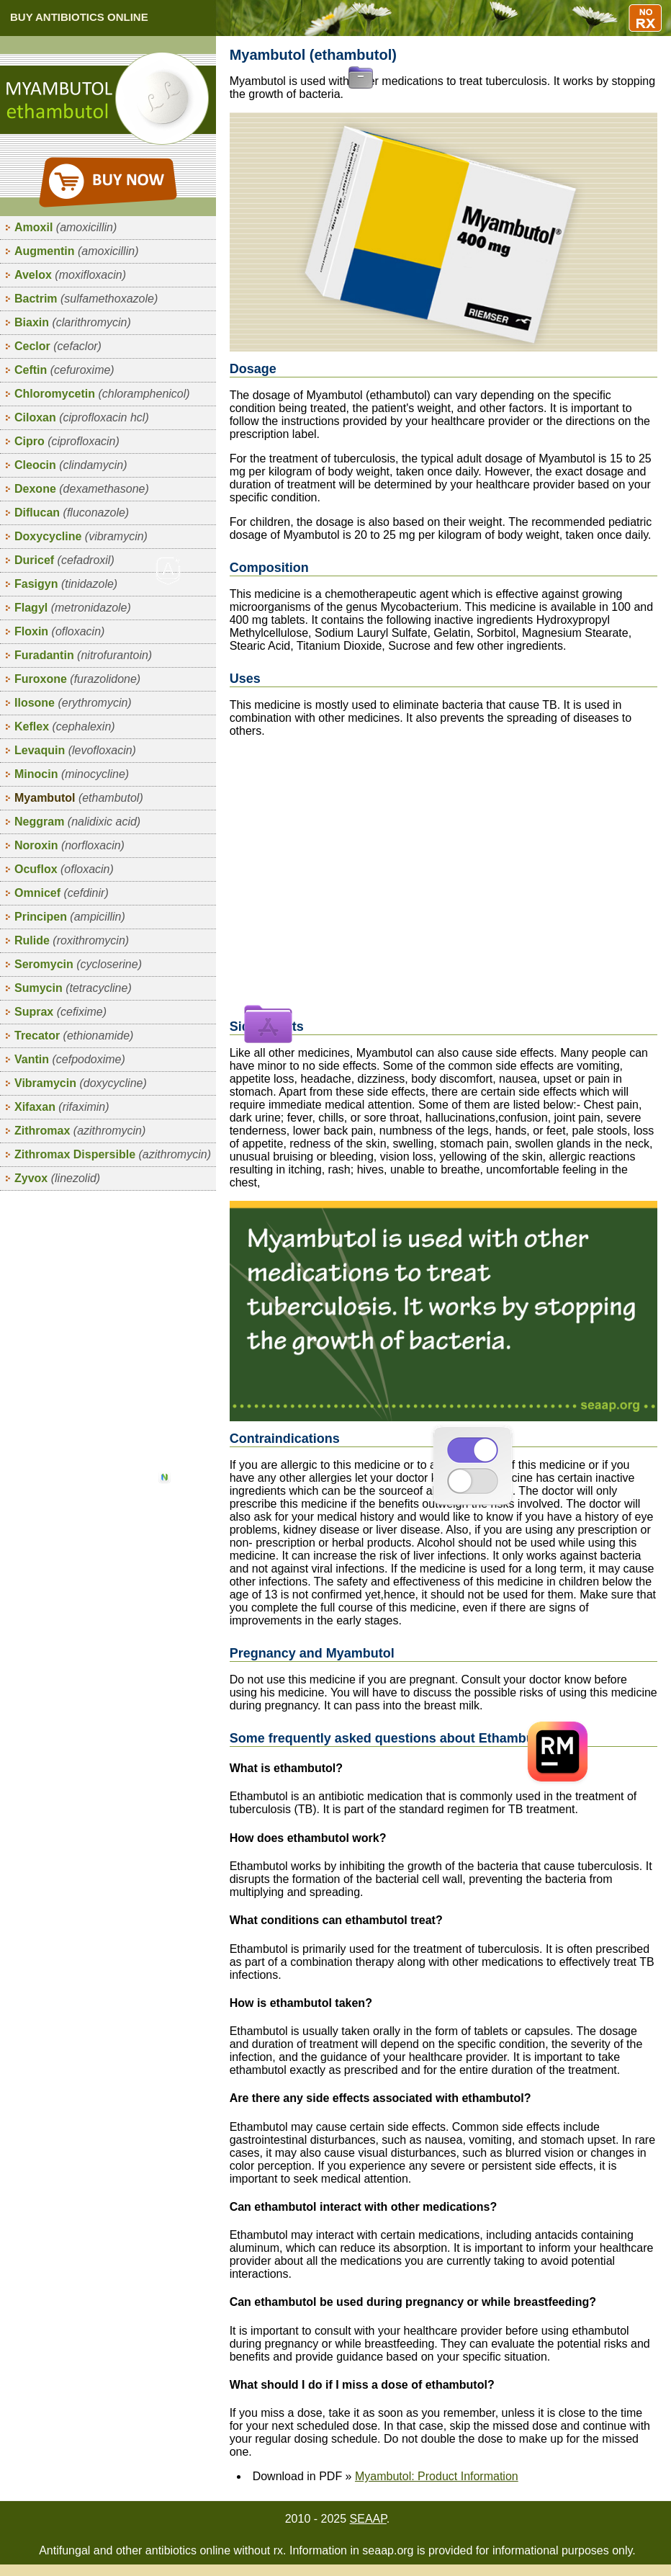 This screenshot has width=671, height=2576. I want to click on open RubyMine IDE, so click(557, 1751).